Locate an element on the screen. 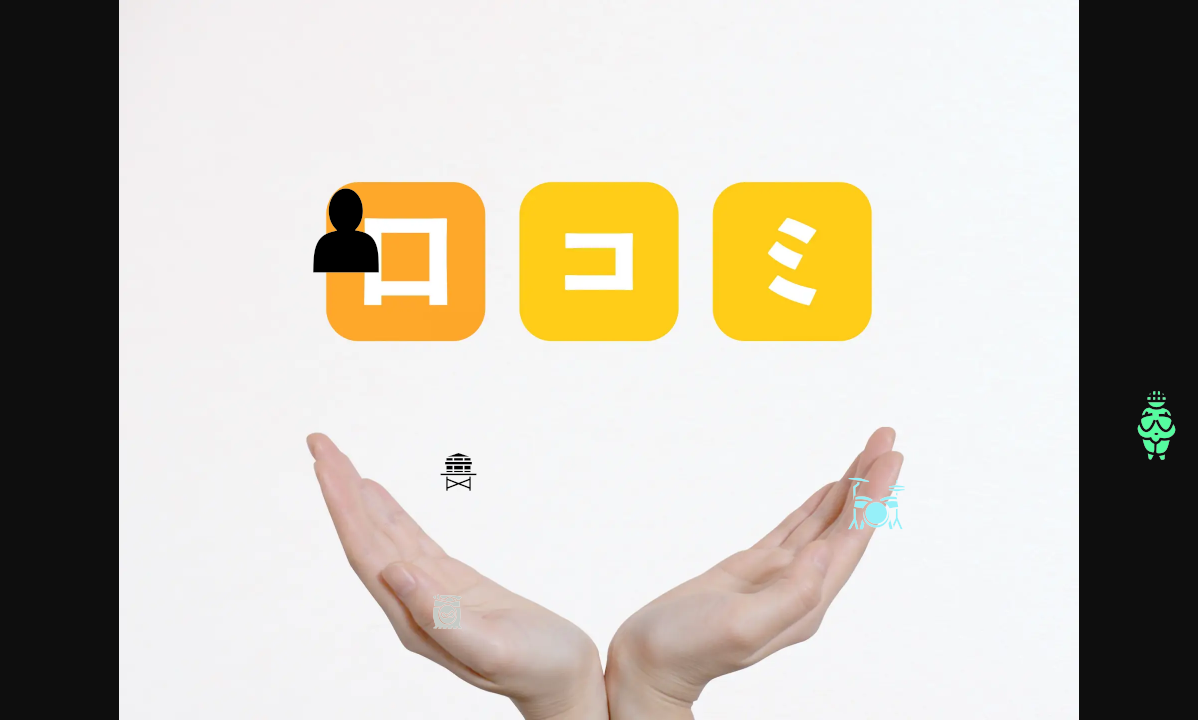 This screenshot has width=1198, height=720. access drum or percussion instruments is located at coordinates (876, 501).